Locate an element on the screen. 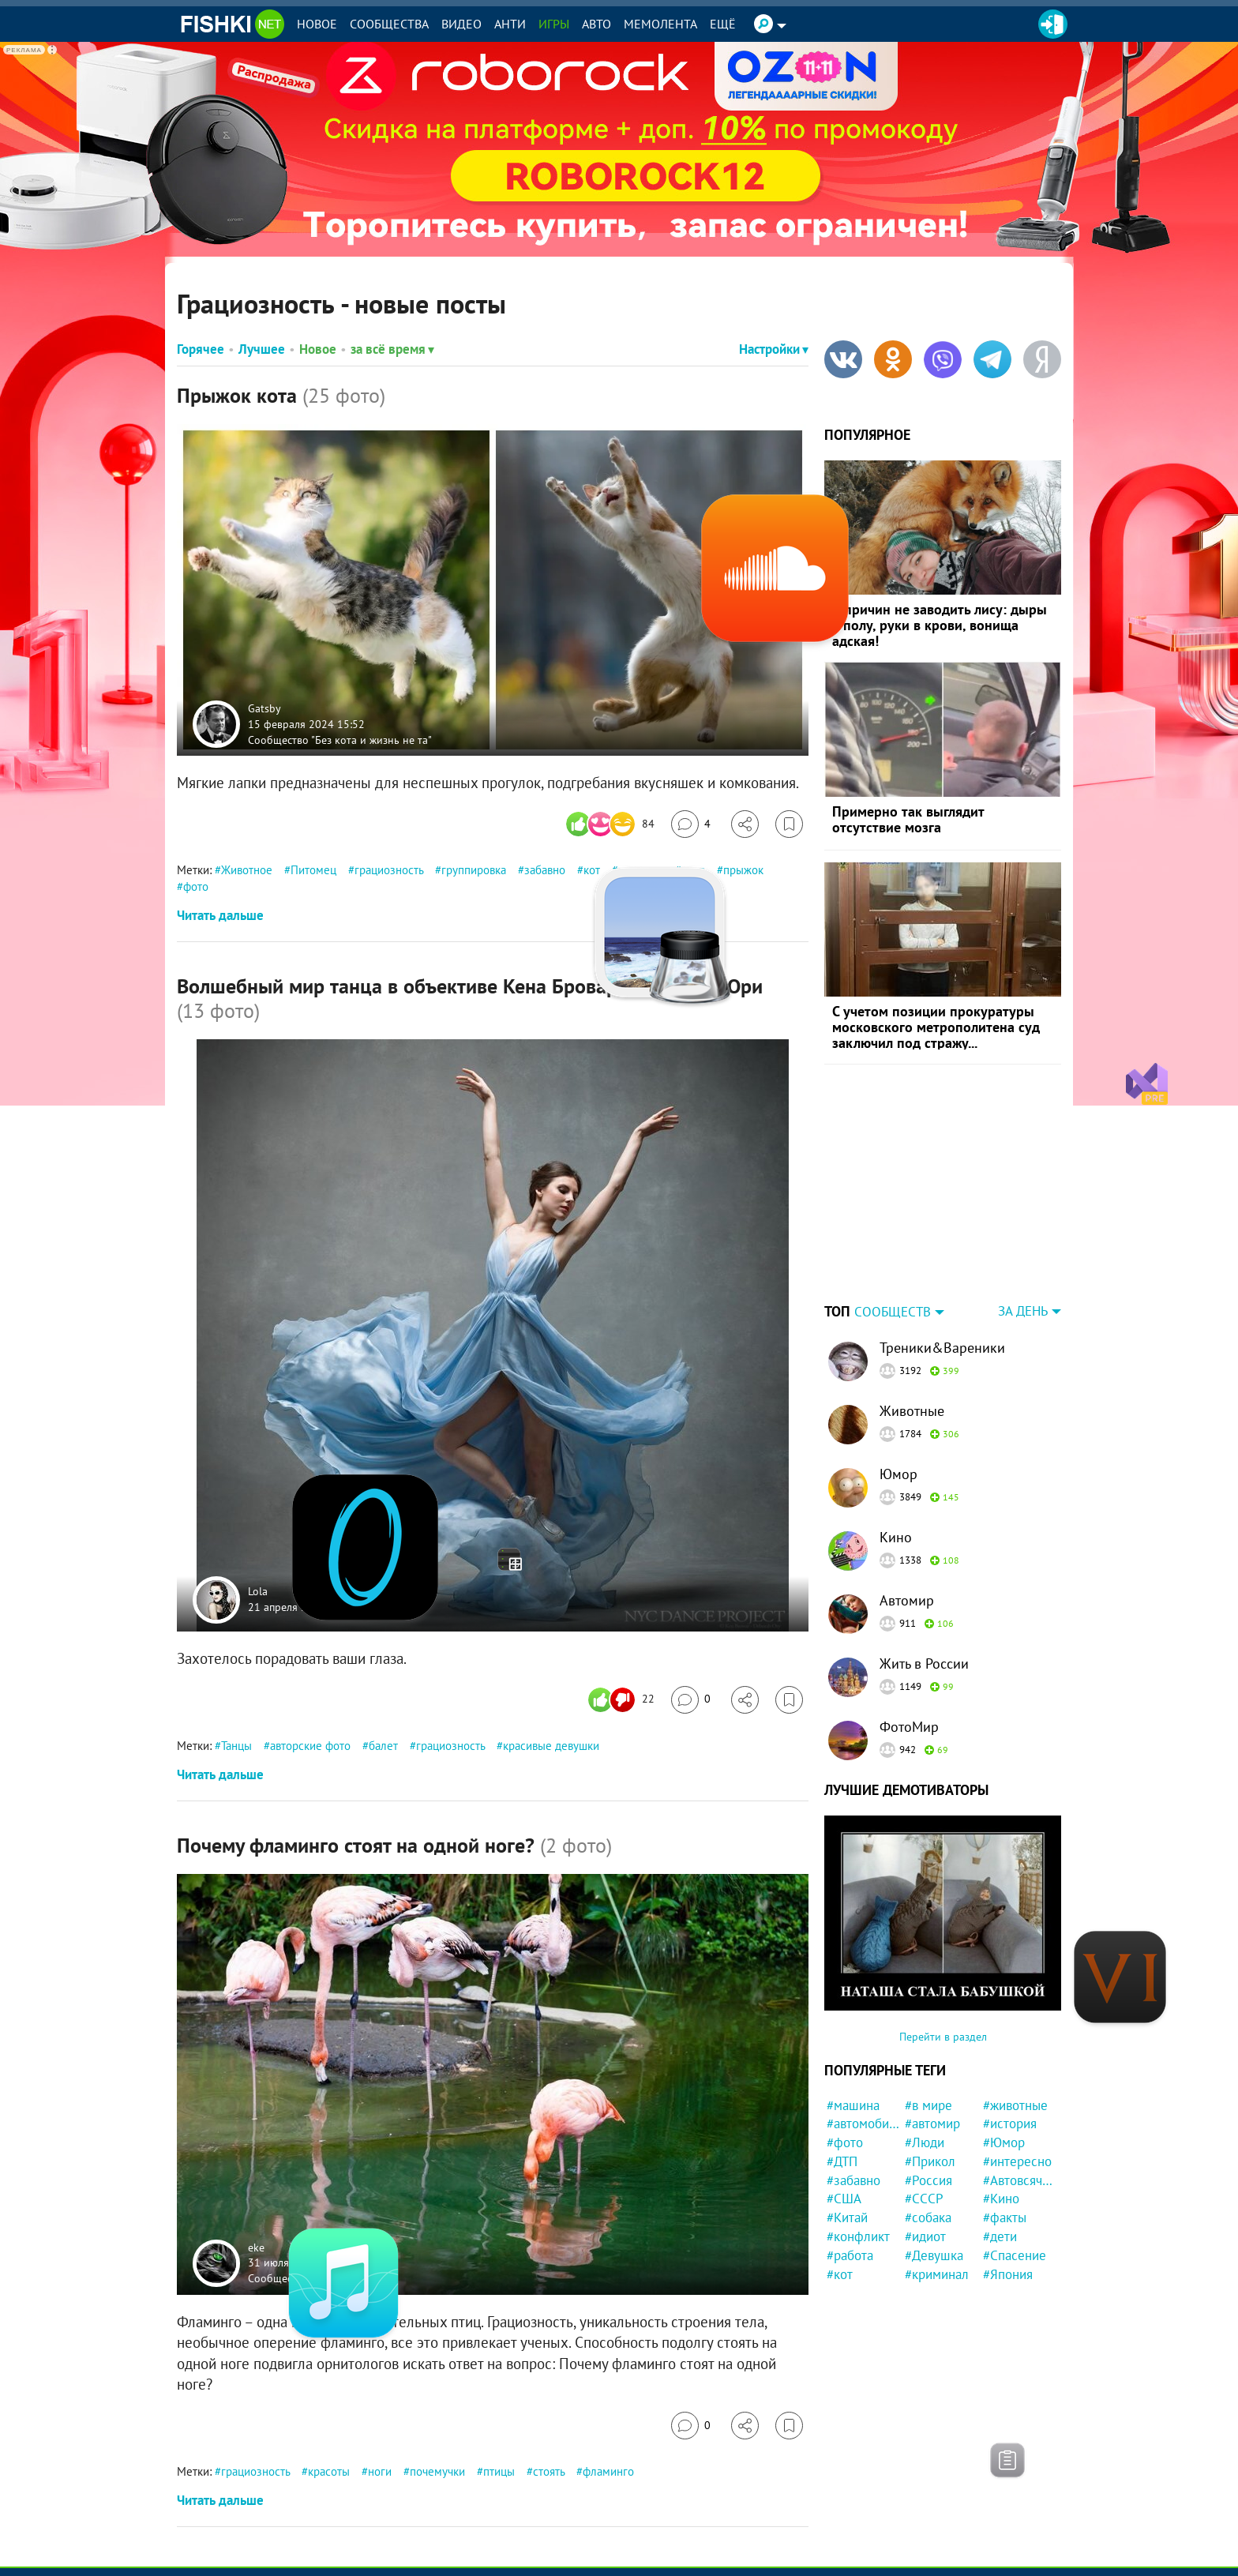  open SoundCloud app is located at coordinates (775, 568).